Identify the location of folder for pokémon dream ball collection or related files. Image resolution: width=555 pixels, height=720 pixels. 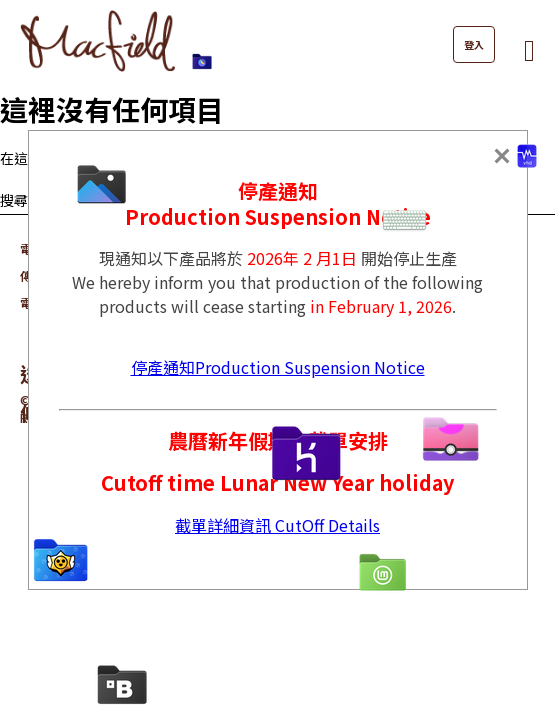
(450, 440).